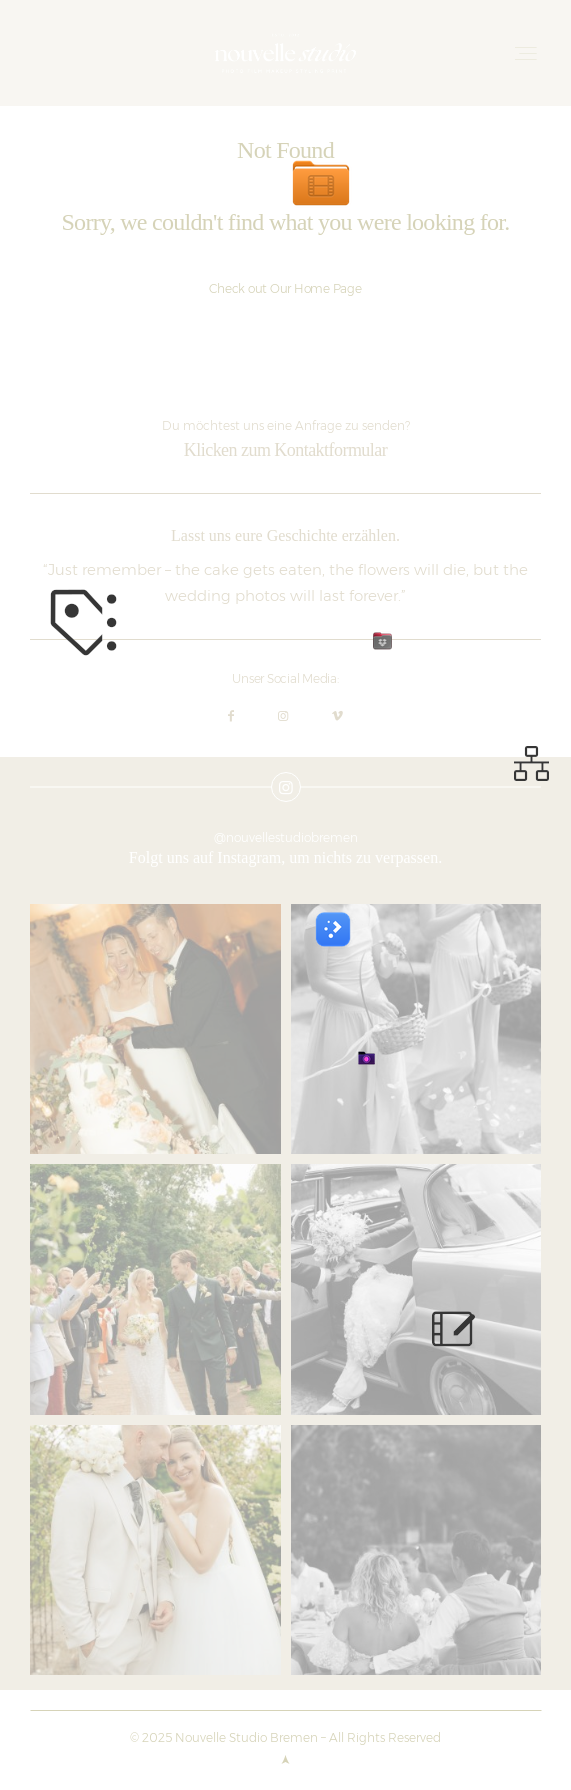  Describe the element at coordinates (333, 930) in the screenshot. I see `access plasma desktop settings` at that location.